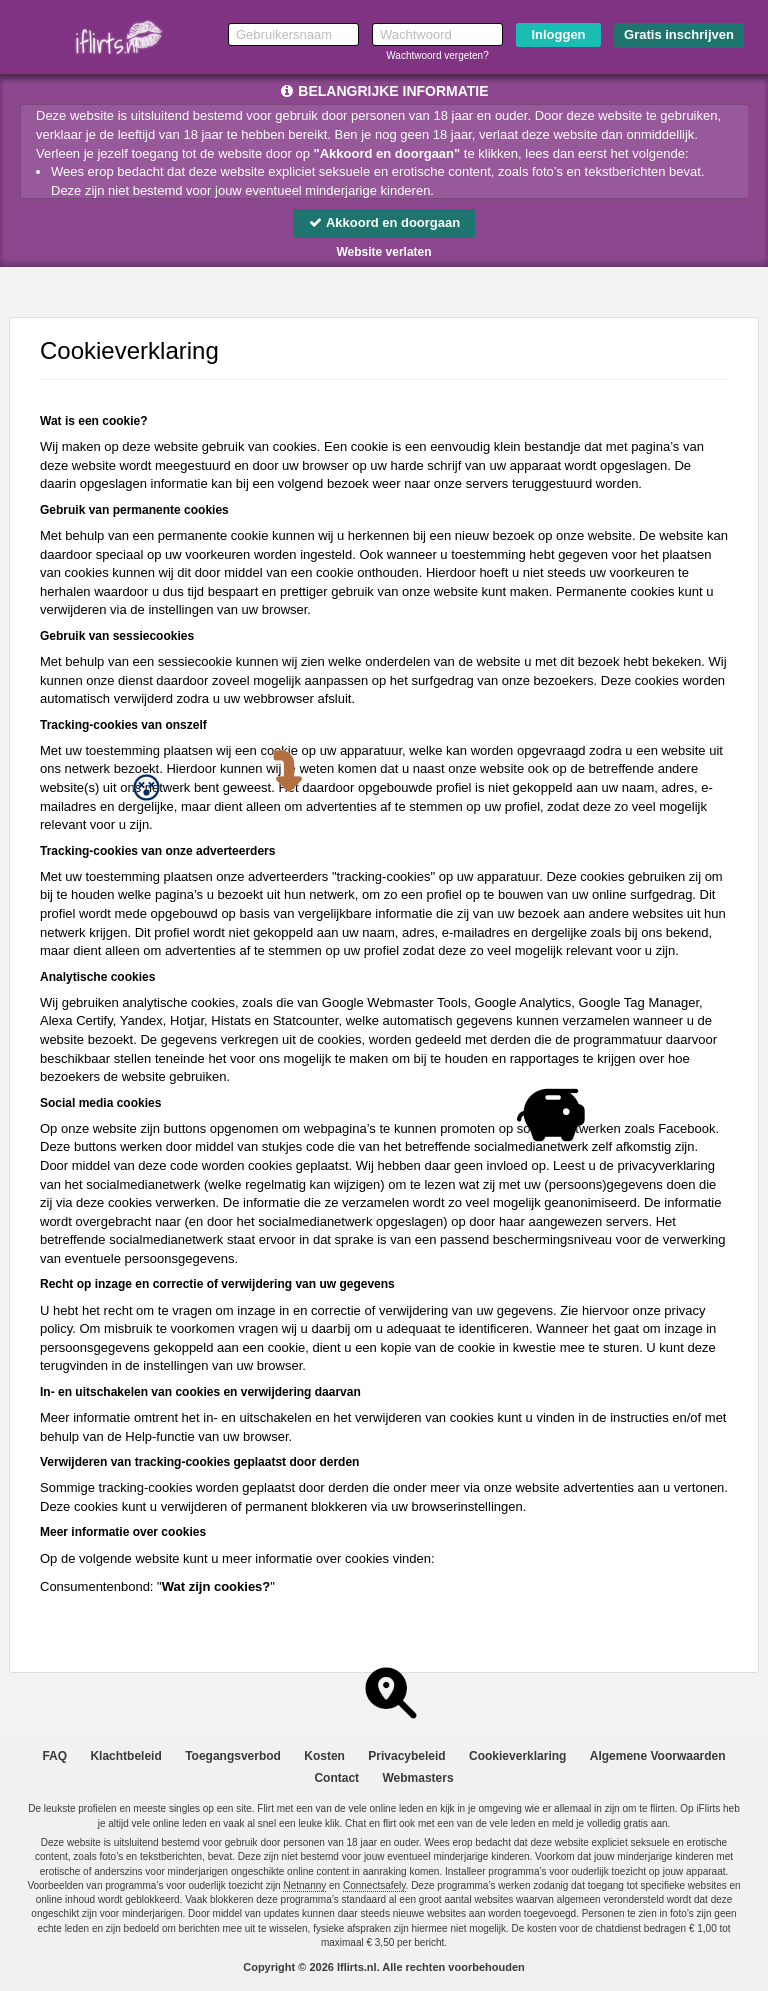  I want to click on view savings or financial goals, so click(552, 1115).